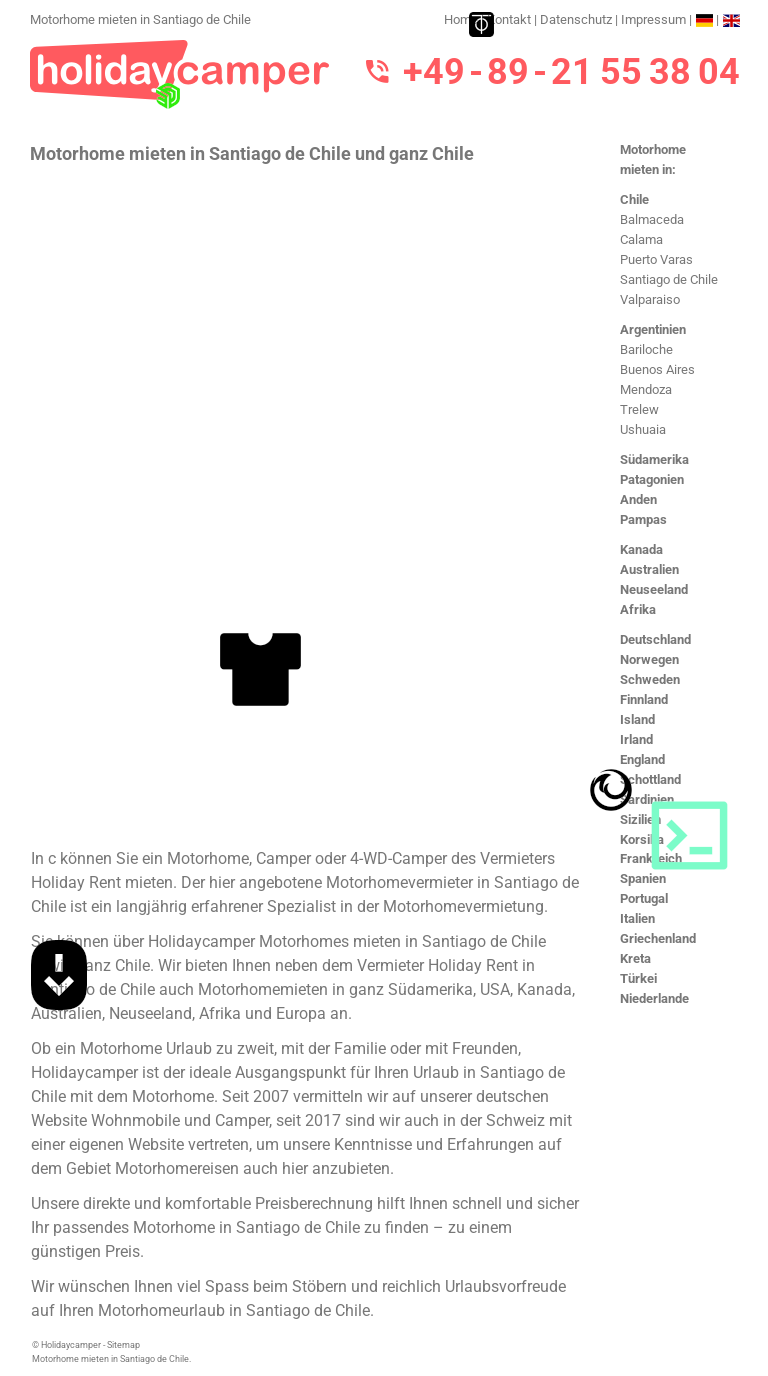 This screenshot has height=1376, width=768. I want to click on browse clothing or apparel items, so click(260, 669).